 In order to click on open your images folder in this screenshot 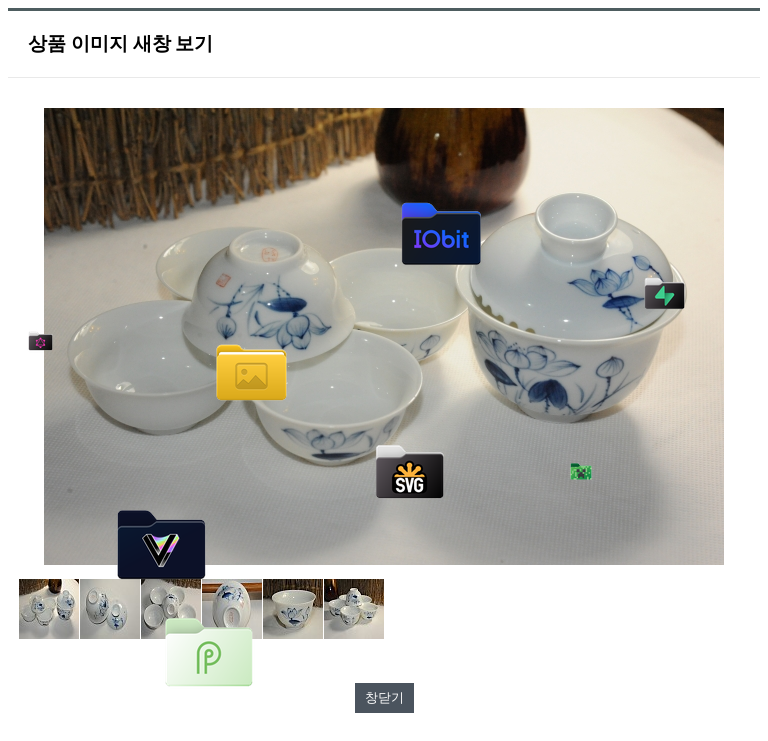, I will do `click(251, 372)`.